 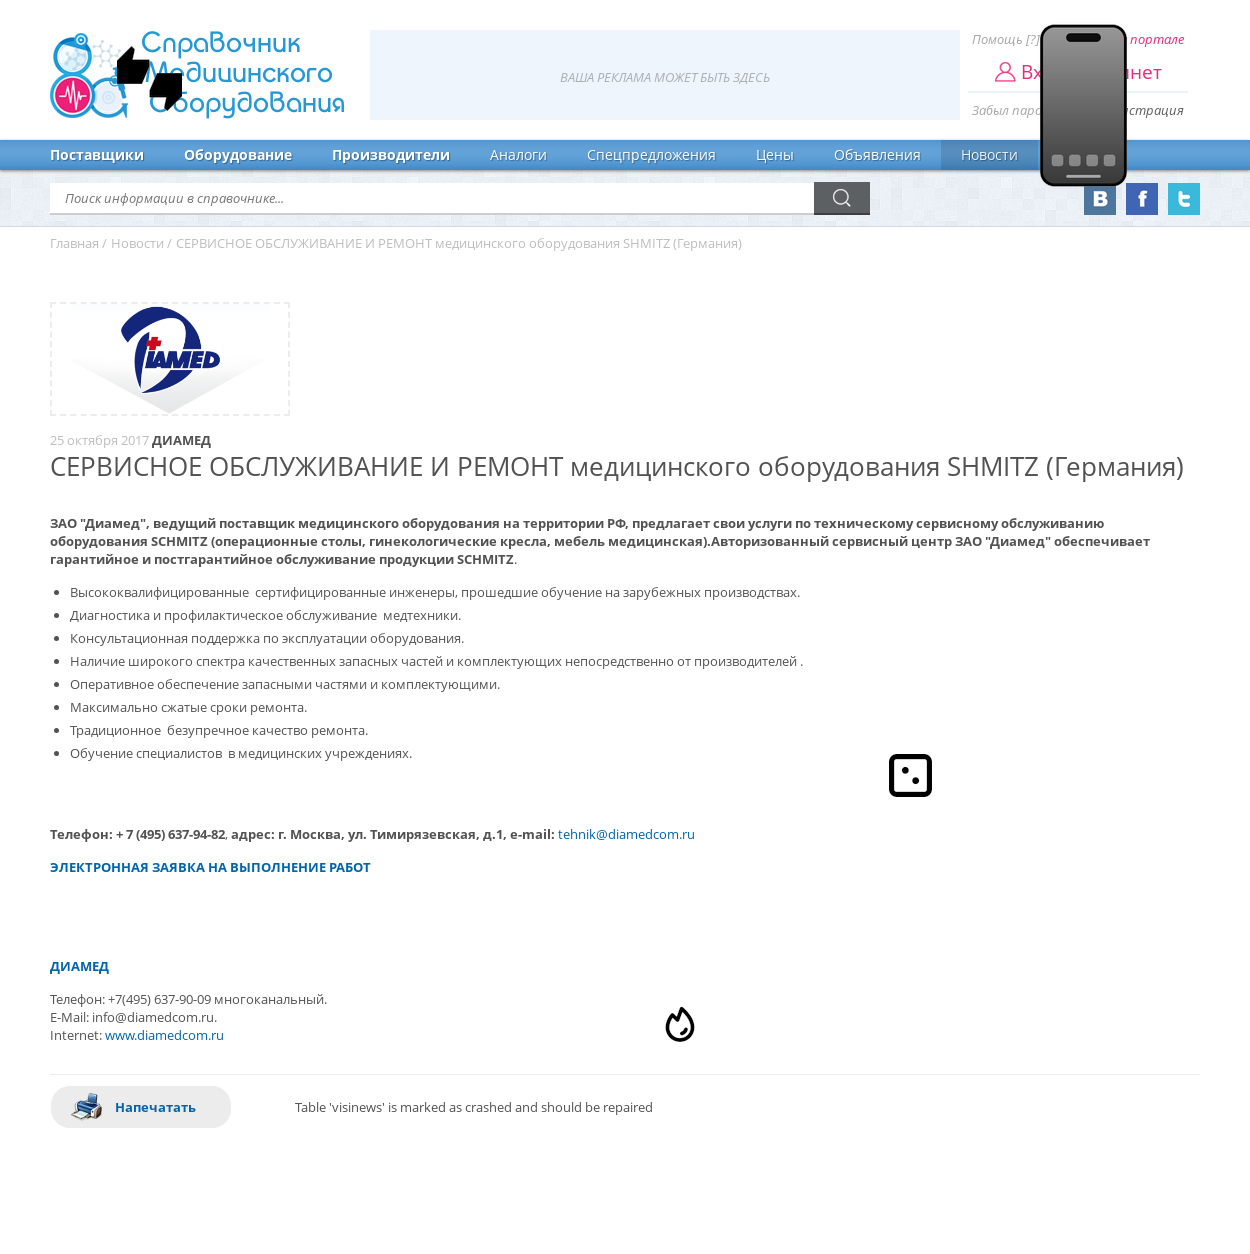 What do you see at coordinates (910, 775) in the screenshot?
I see `roll dice or generate random number` at bounding box center [910, 775].